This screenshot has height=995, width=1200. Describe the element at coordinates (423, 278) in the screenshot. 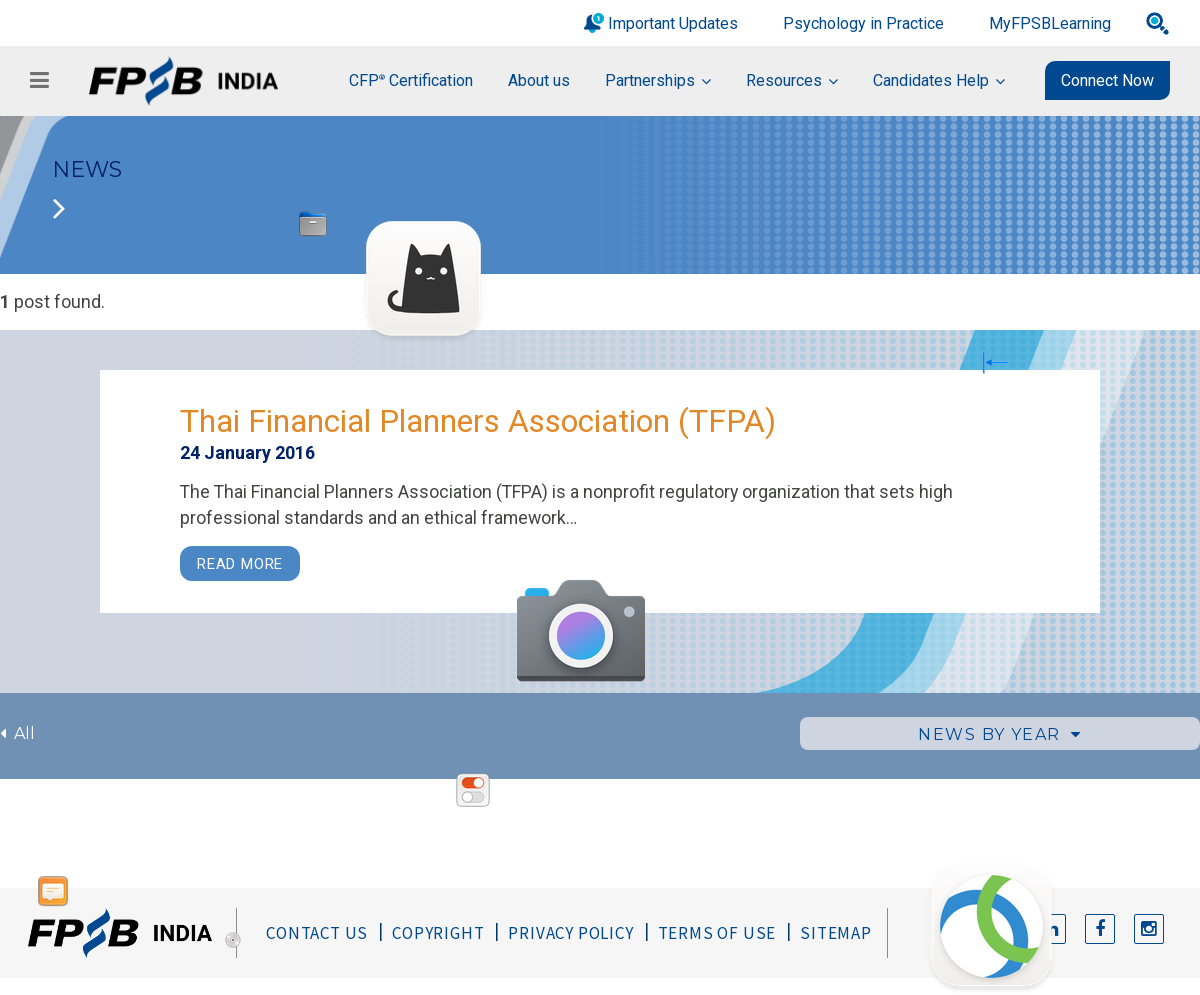

I see `open the Clash proxy app` at that location.